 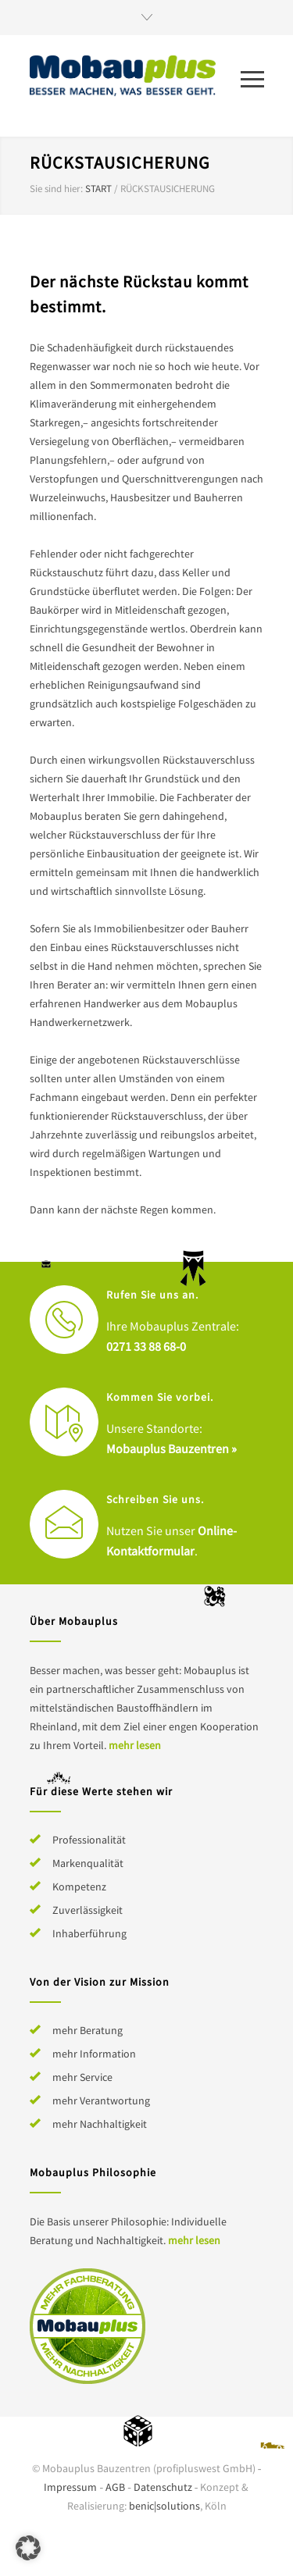 What do you see at coordinates (59, 1778) in the screenshot?
I see `view garden pests or insects in a nature game` at bounding box center [59, 1778].